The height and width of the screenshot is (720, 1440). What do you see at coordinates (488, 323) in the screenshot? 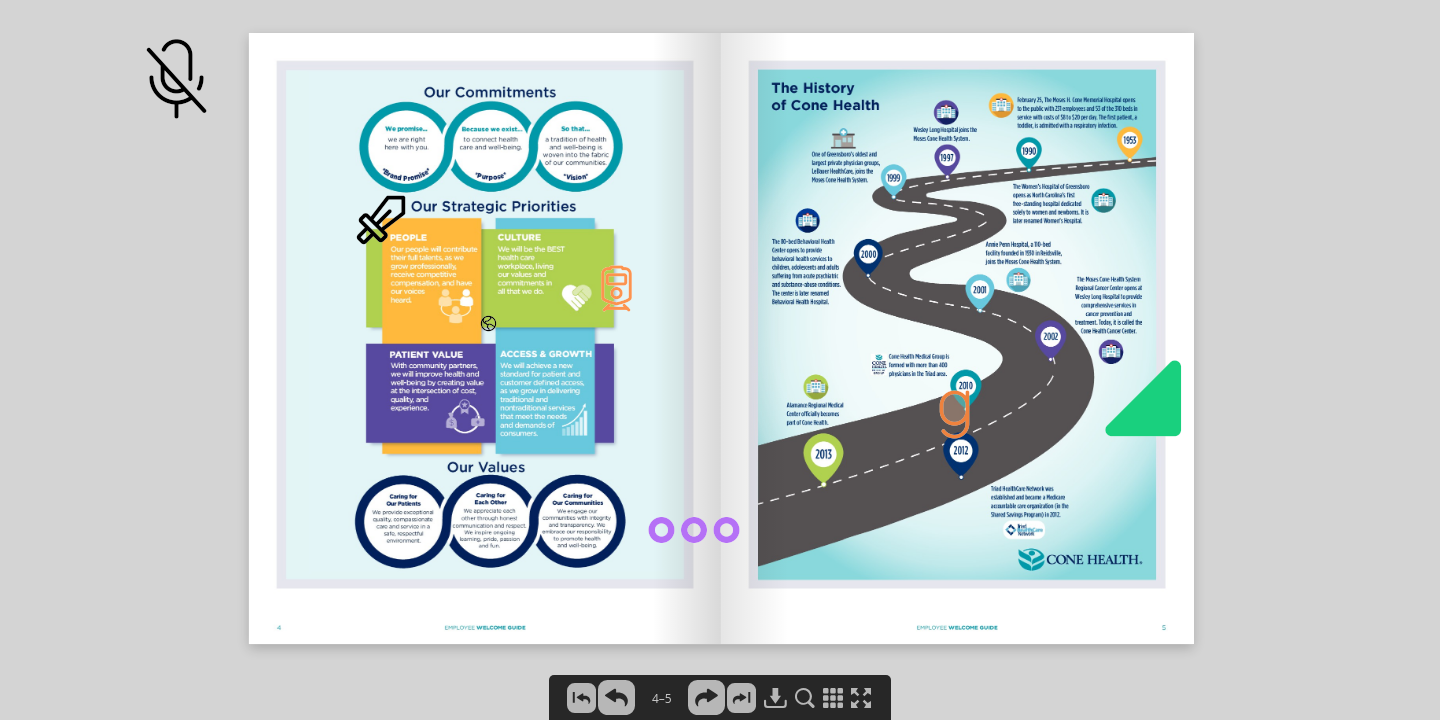
I see `switch to western hemisphere region` at bounding box center [488, 323].